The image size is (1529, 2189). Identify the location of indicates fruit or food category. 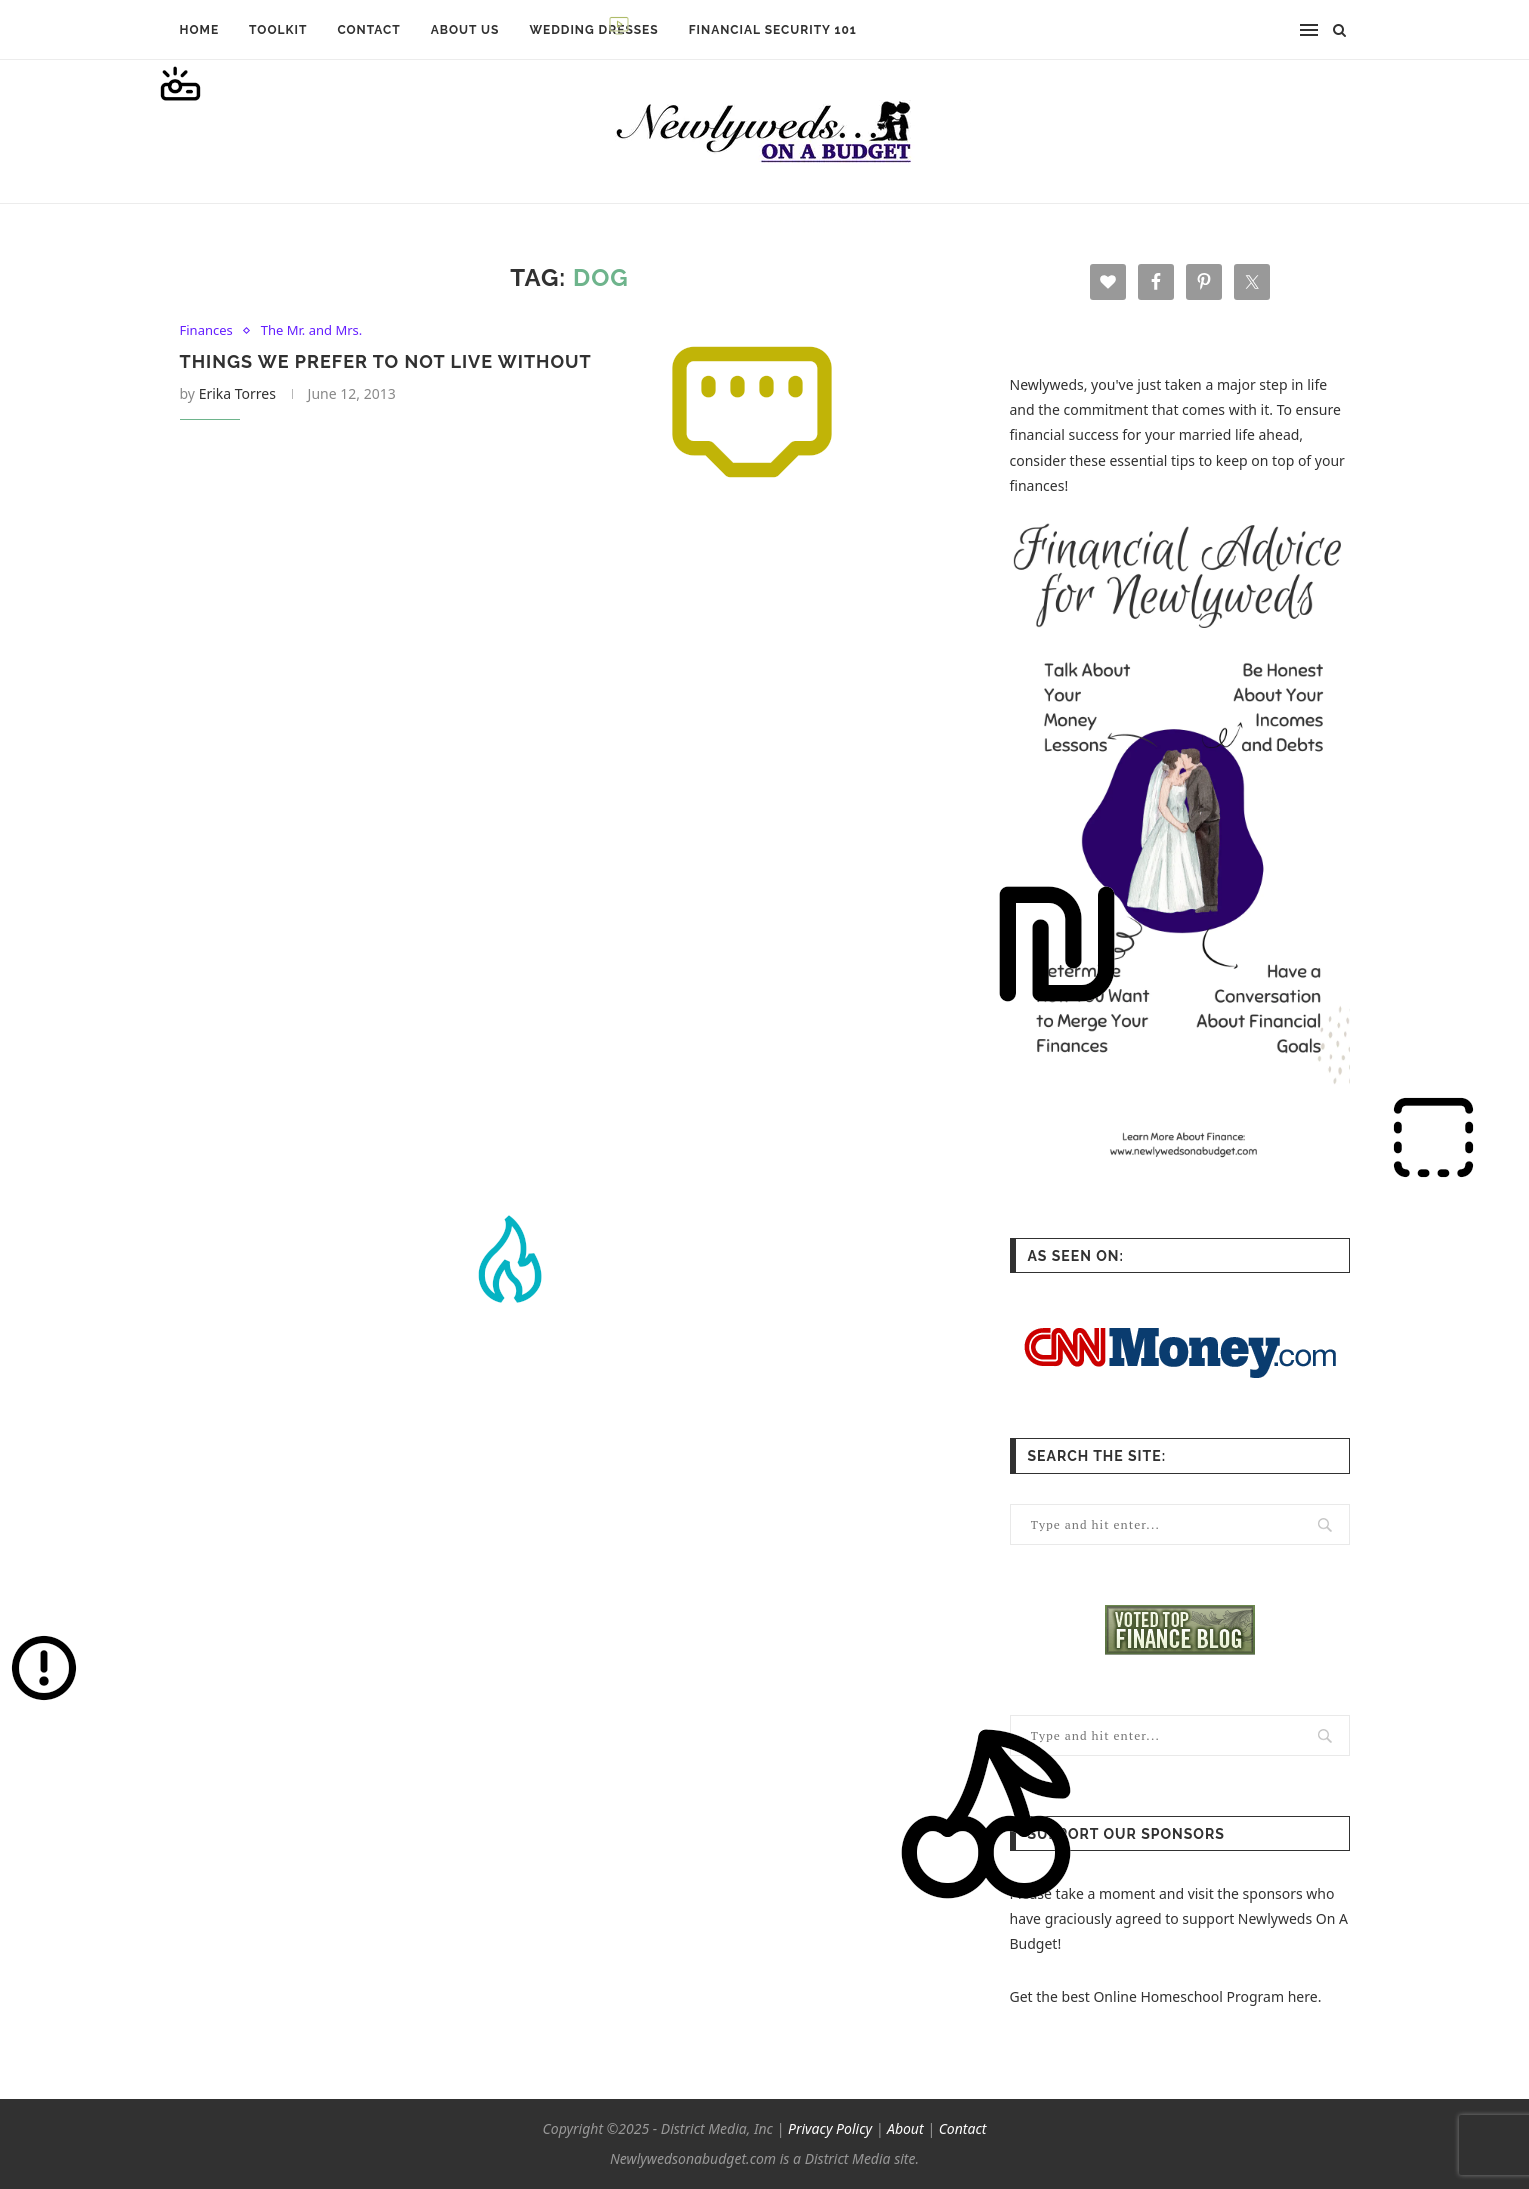
(986, 1814).